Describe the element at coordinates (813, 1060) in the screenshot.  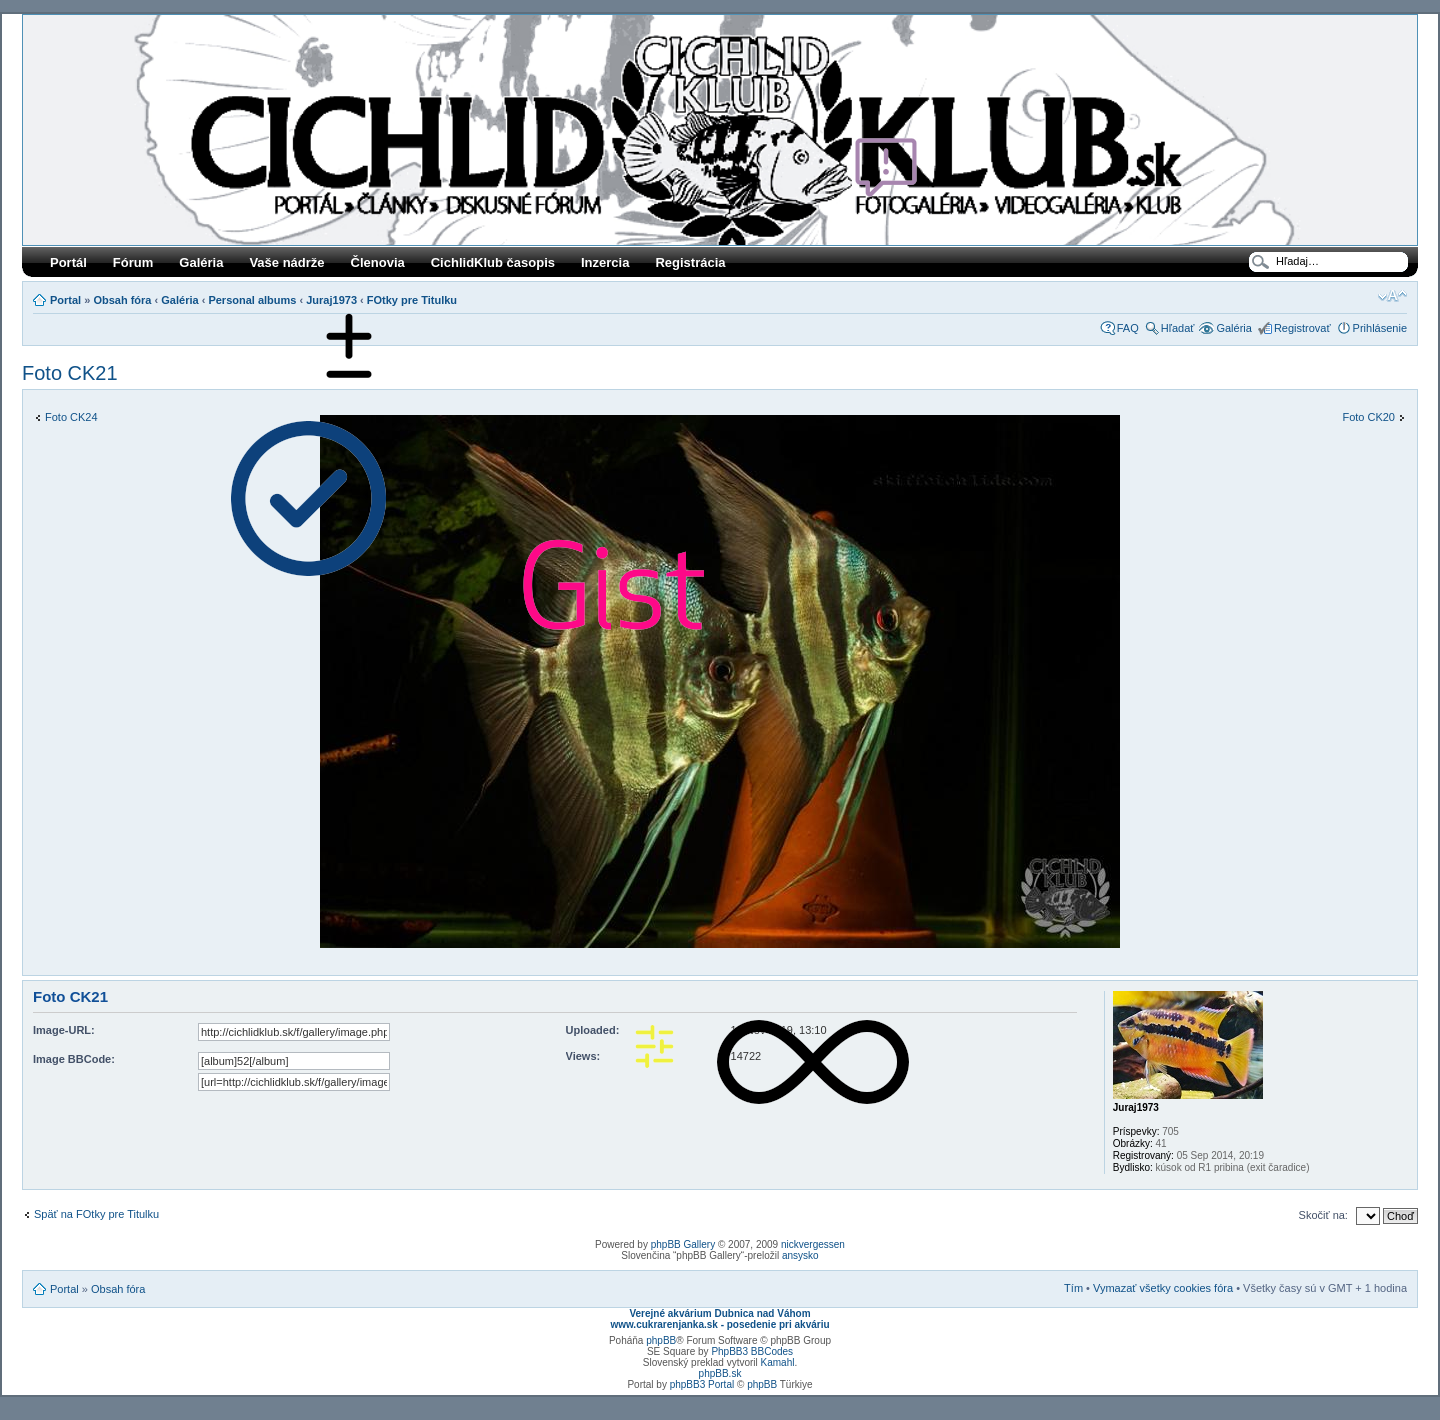
I see `indicates unlimited or infinite quantity` at that location.